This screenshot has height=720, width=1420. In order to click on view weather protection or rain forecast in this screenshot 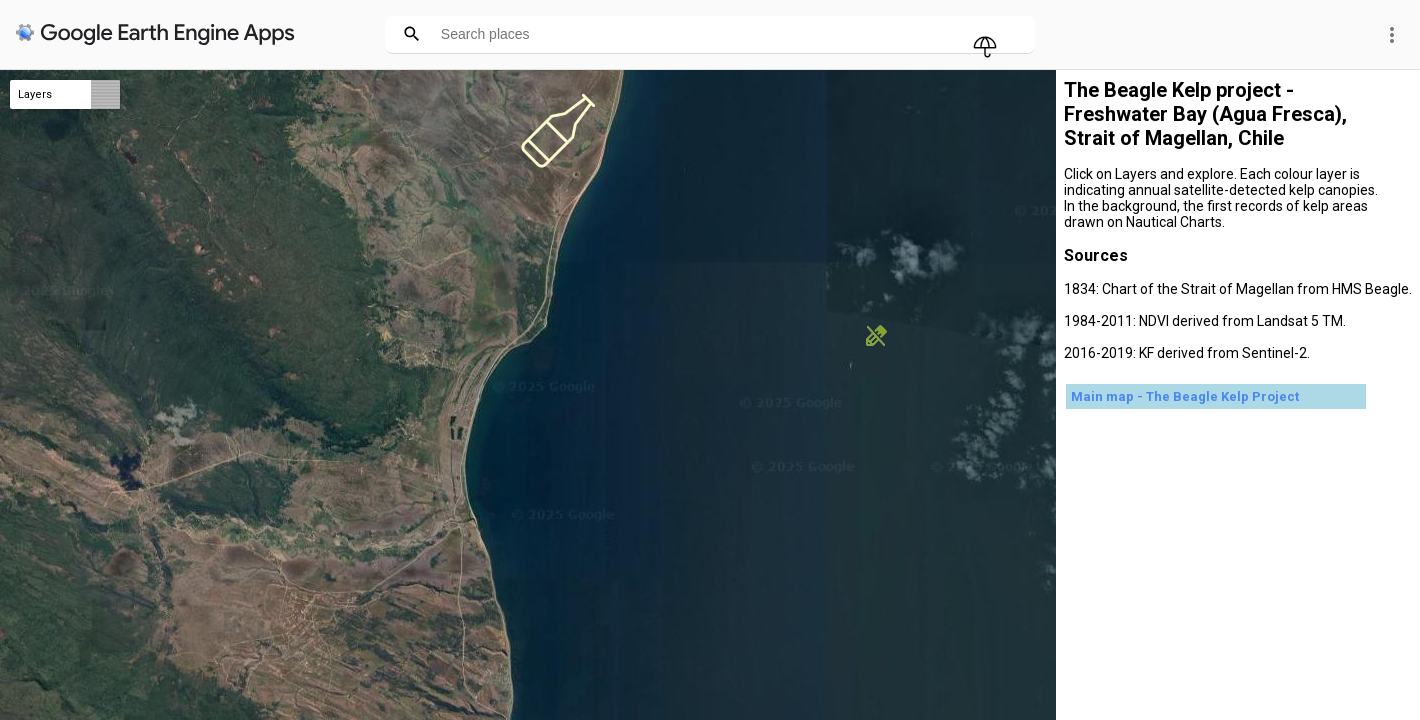, I will do `click(985, 47)`.